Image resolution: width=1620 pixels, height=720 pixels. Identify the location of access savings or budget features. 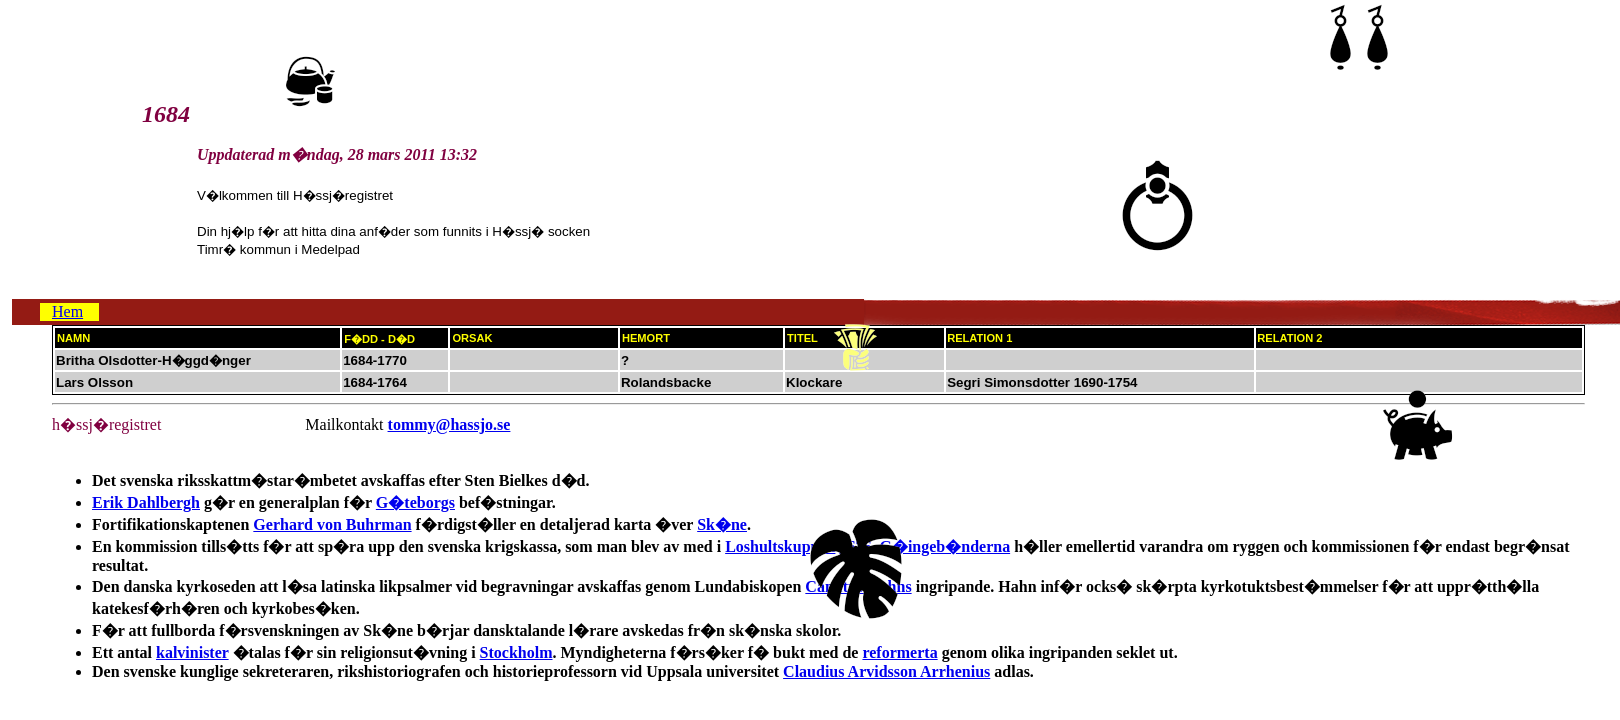
(1417, 426).